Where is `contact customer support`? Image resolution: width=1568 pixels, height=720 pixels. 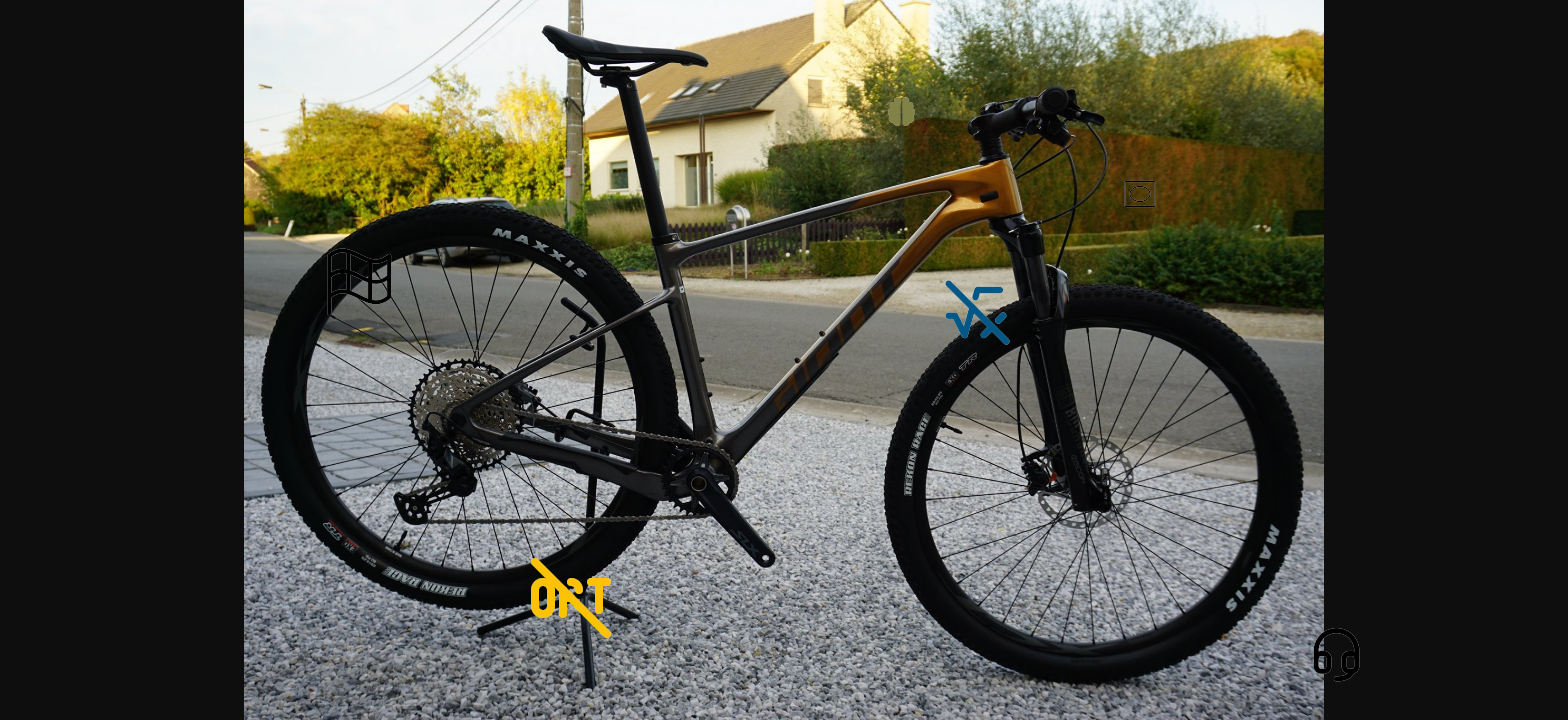 contact customer support is located at coordinates (1336, 653).